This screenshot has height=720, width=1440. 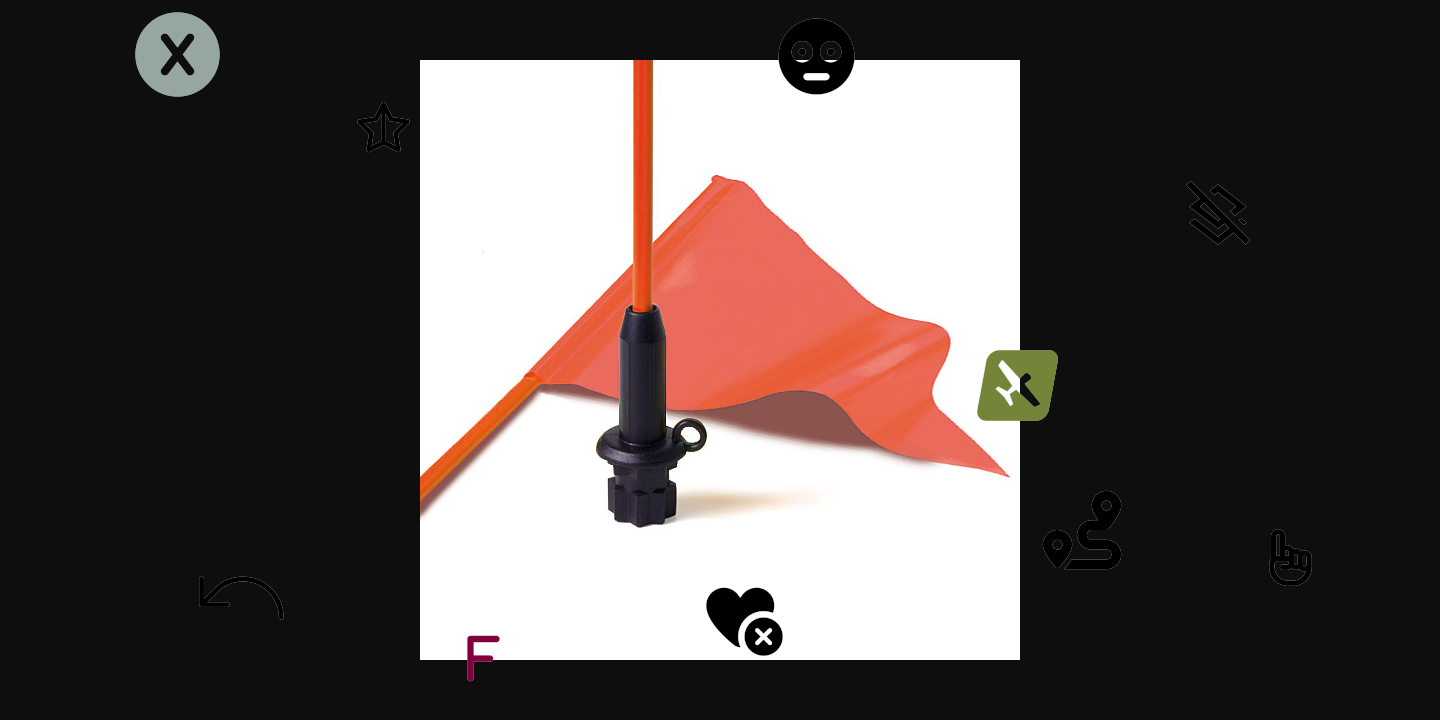 I want to click on tap to select or indicate something, so click(x=1290, y=557).